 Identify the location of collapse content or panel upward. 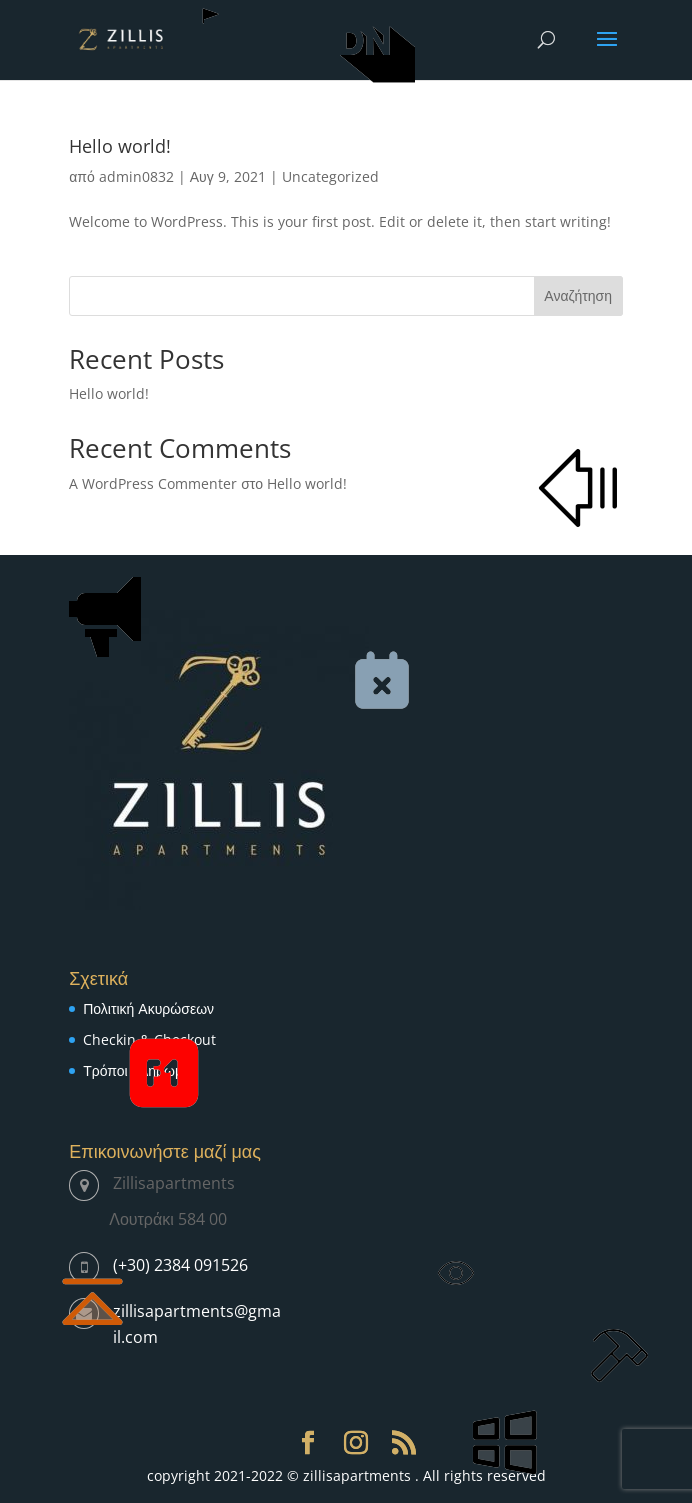
(92, 1300).